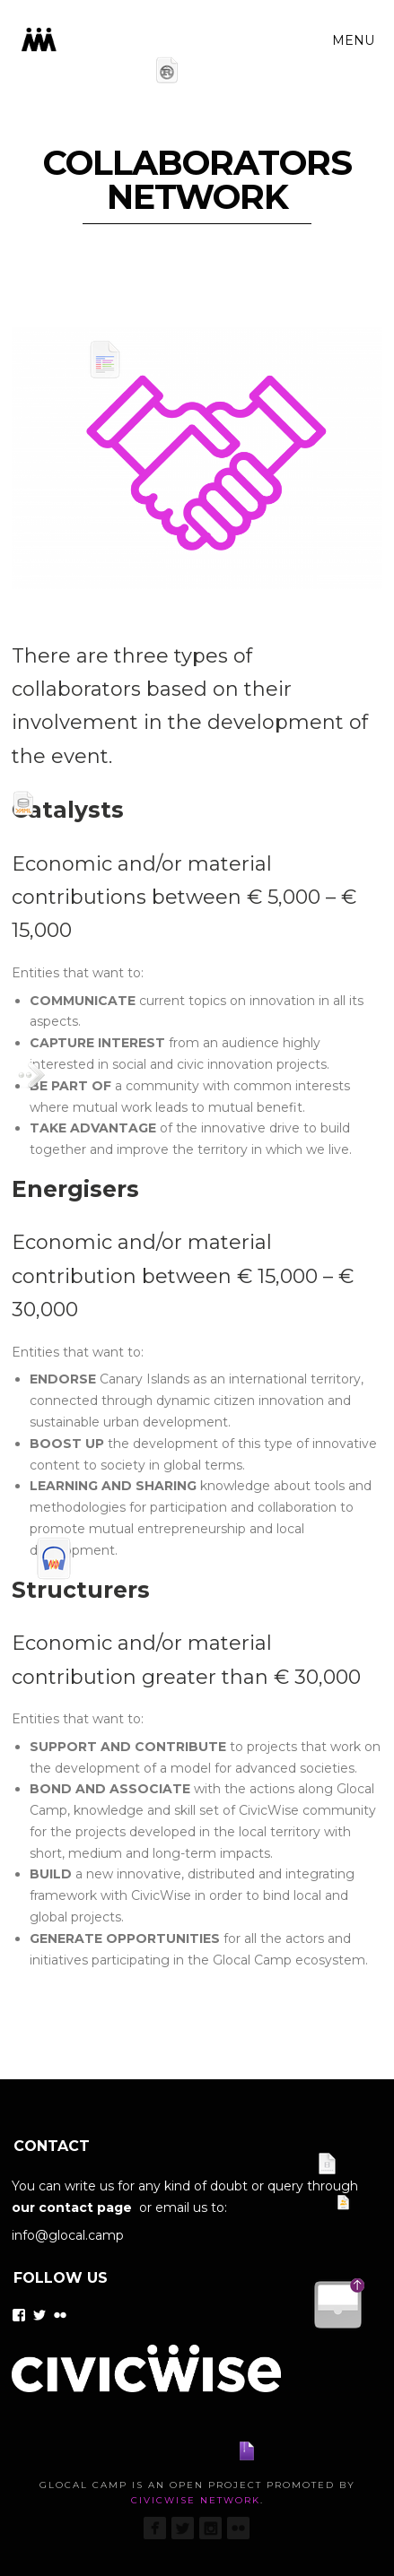 This screenshot has height=2576, width=394. Describe the element at coordinates (327, 2164) in the screenshot. I see `a subtitle file (.srt) for video content` at that location.